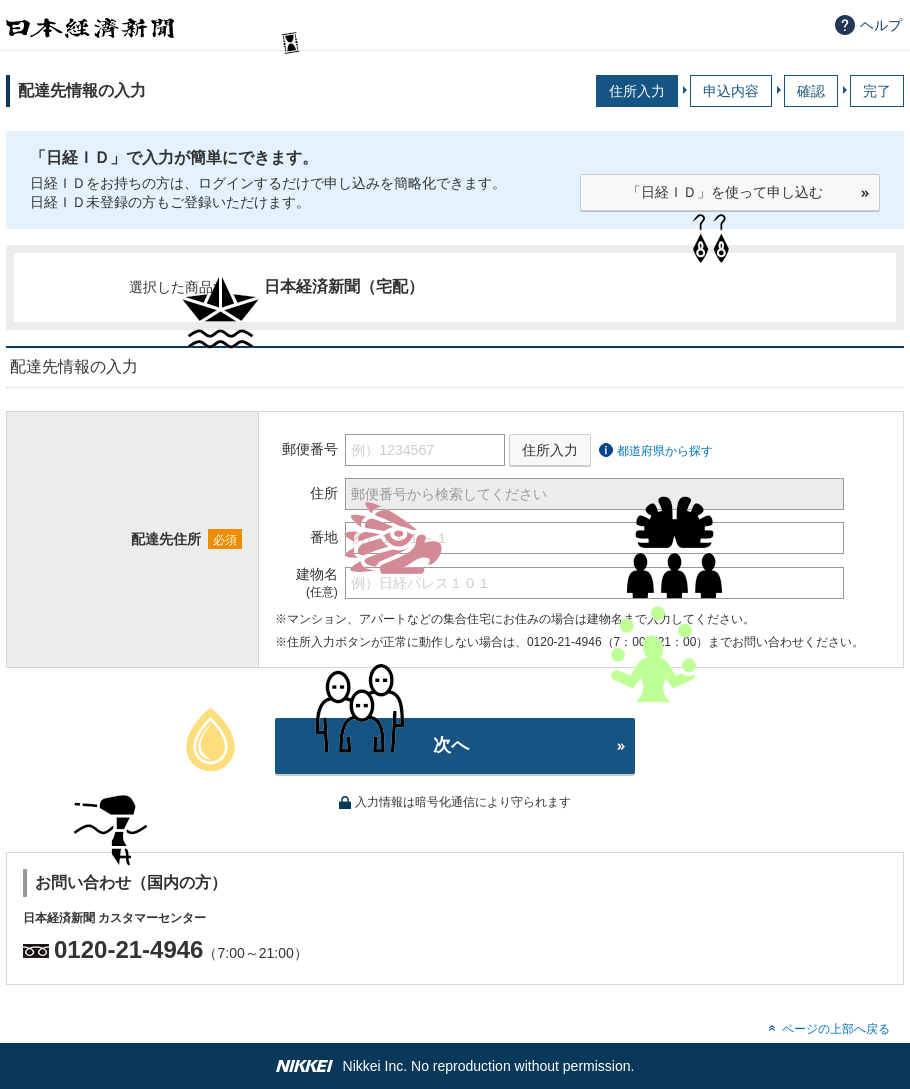 The image size is (910, 1089). Describe the element at coordinates (674, 547) in the screenshot. I see `access collaborative brainstorming features` at that location.